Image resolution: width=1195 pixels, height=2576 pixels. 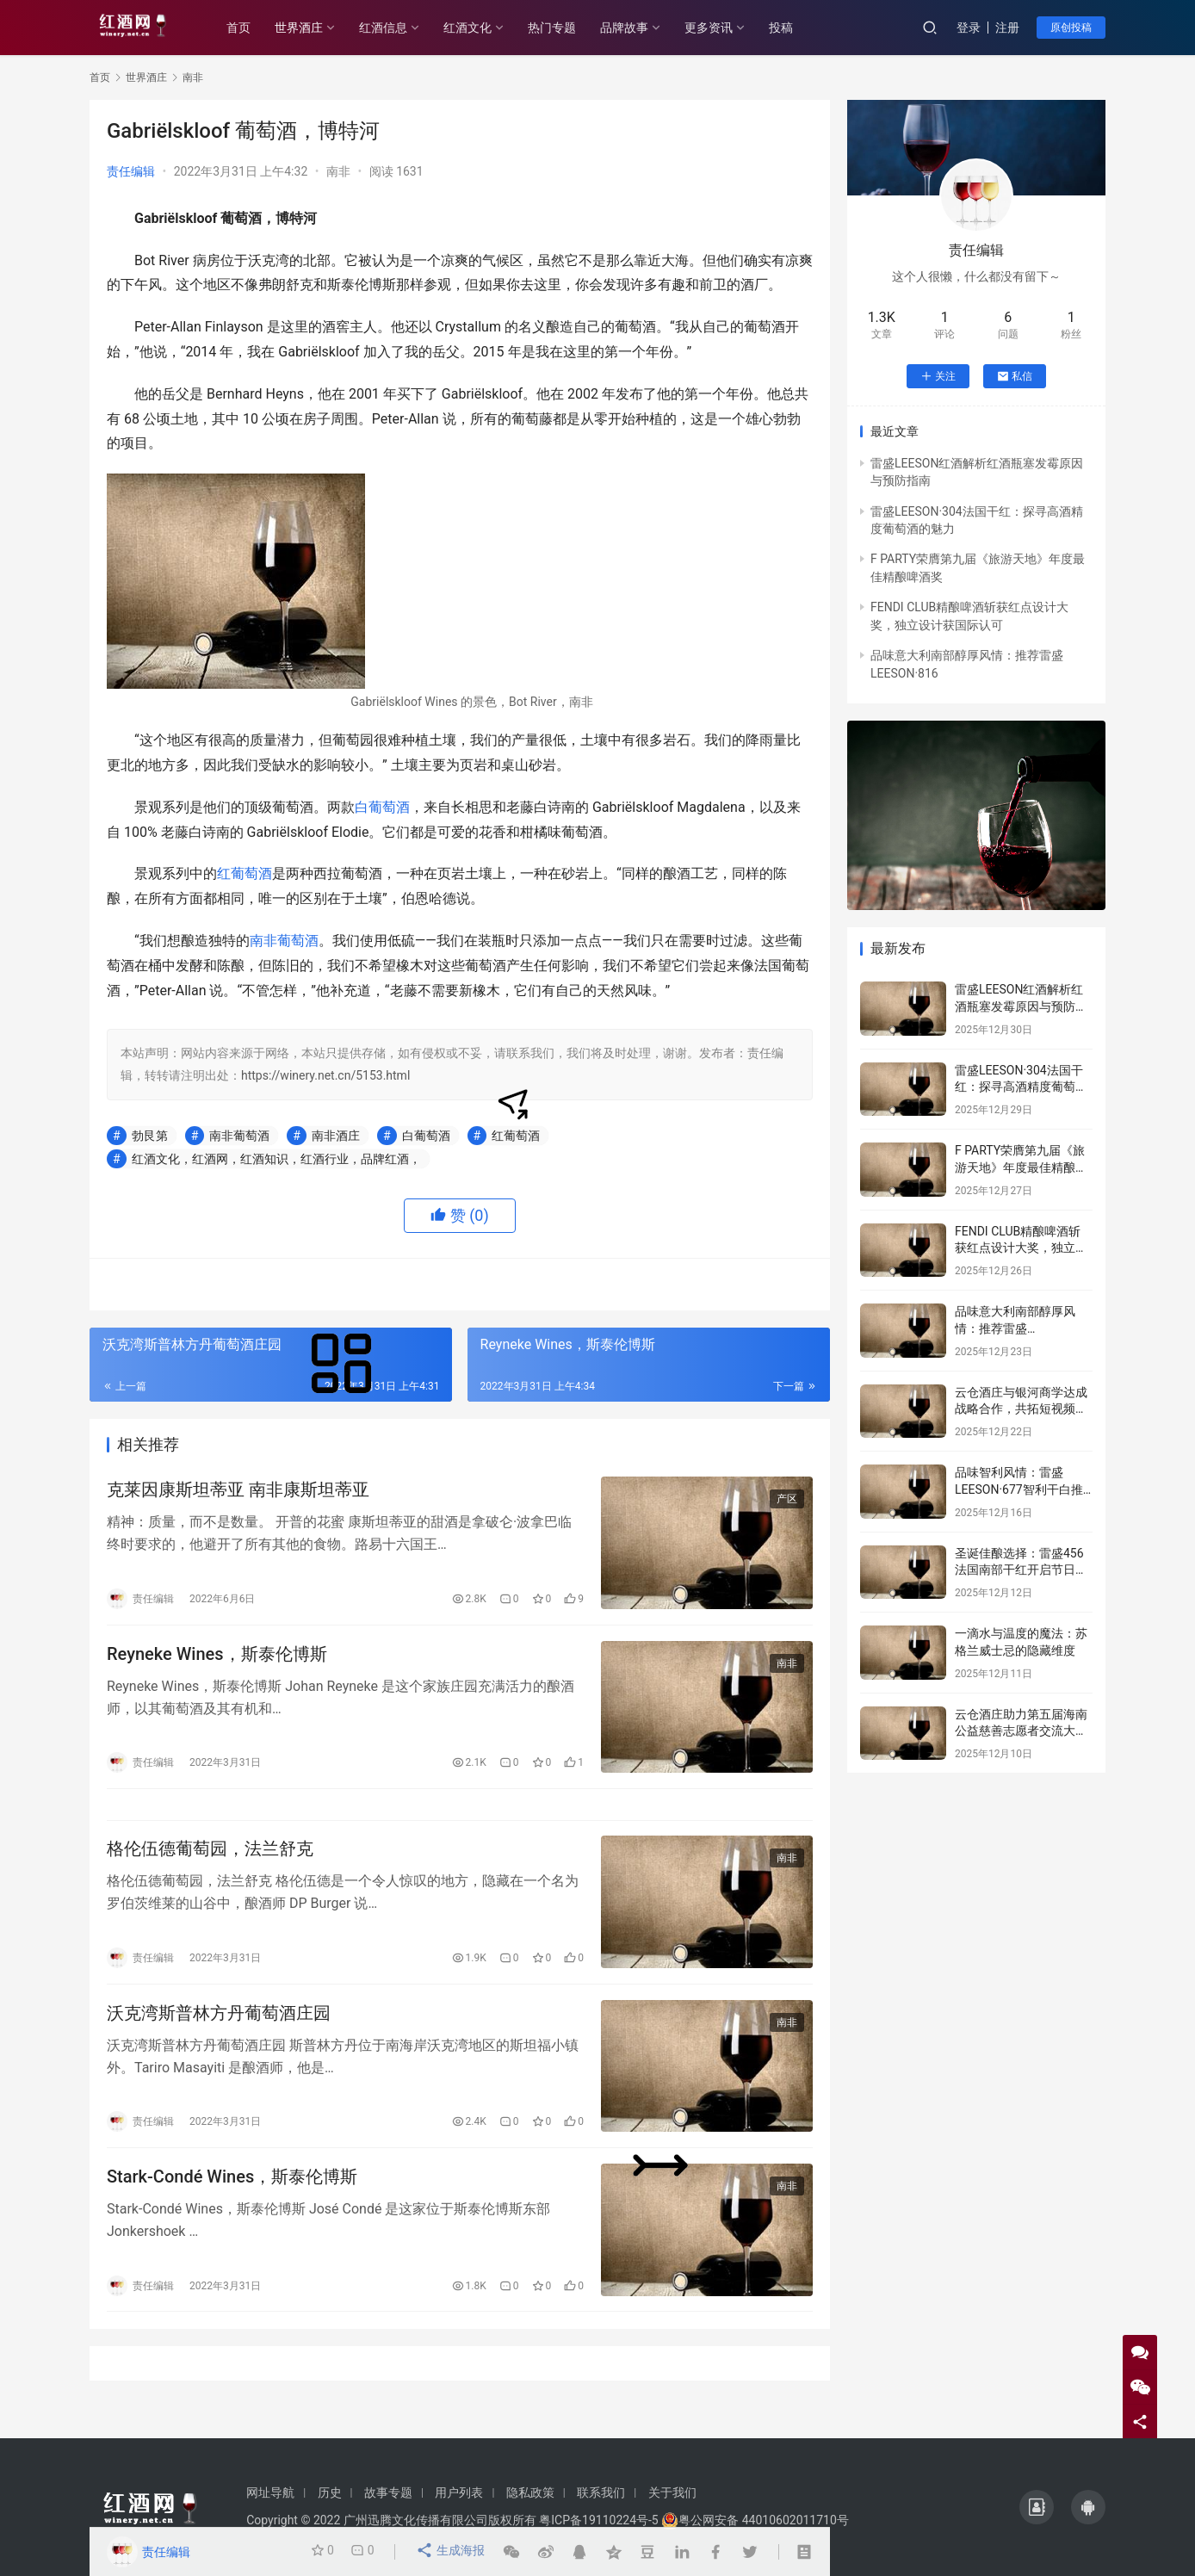 I want to click on share your current location, so click(x=513, y=1104).